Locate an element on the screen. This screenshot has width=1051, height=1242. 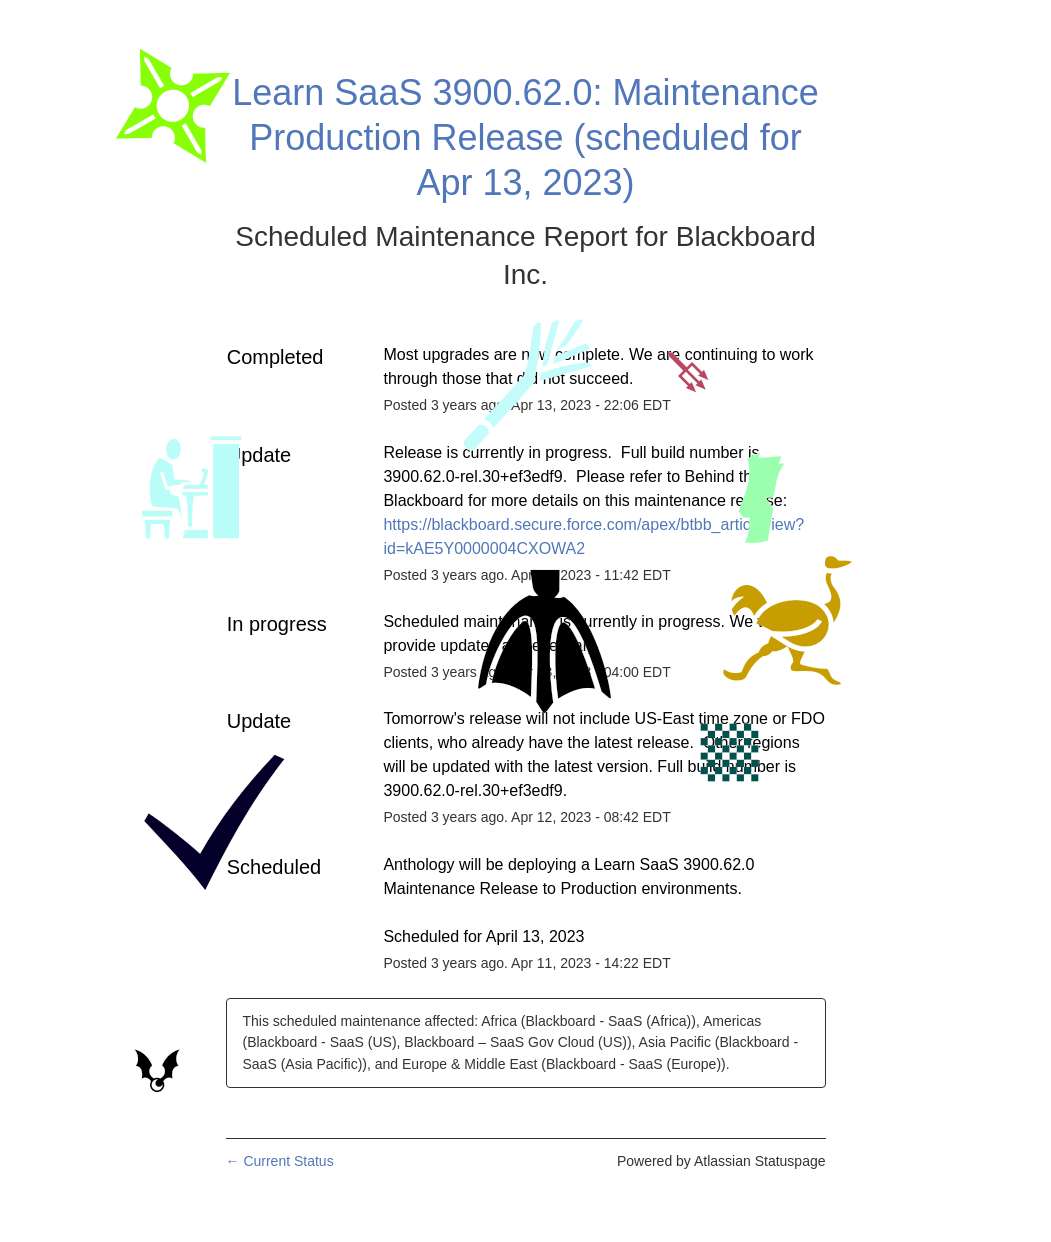
indicates duck or waterfowl-related content in a game is located at coordinates (544, 641).